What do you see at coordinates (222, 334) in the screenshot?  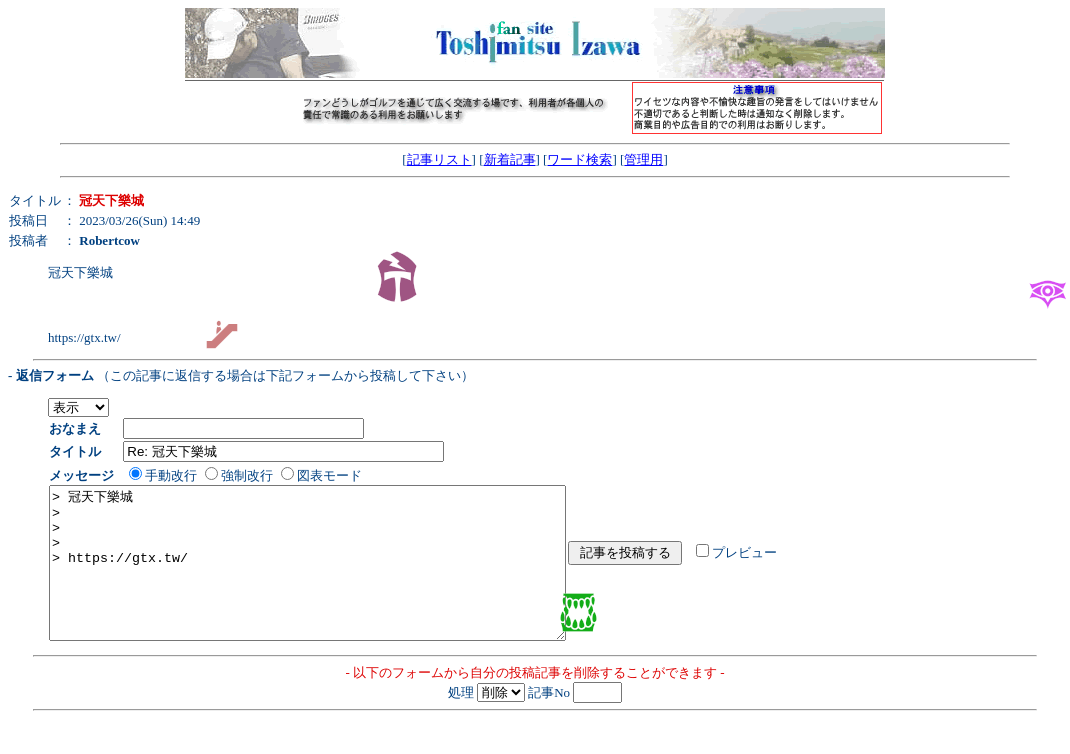 I see `indicates escalator location in a building or transit map` at bounding box center [222, 334].